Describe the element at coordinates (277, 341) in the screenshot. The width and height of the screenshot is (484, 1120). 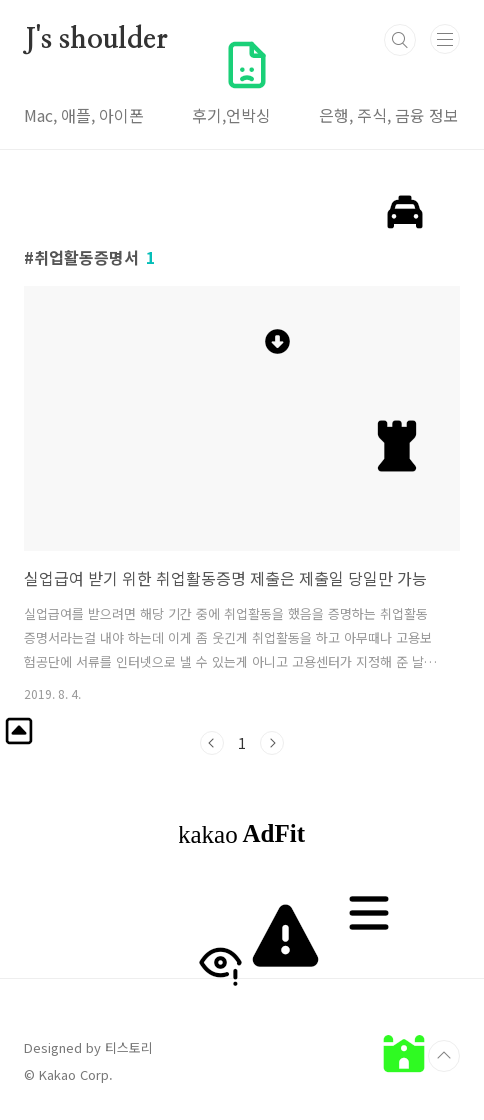
I see `download a file or content` at that location.